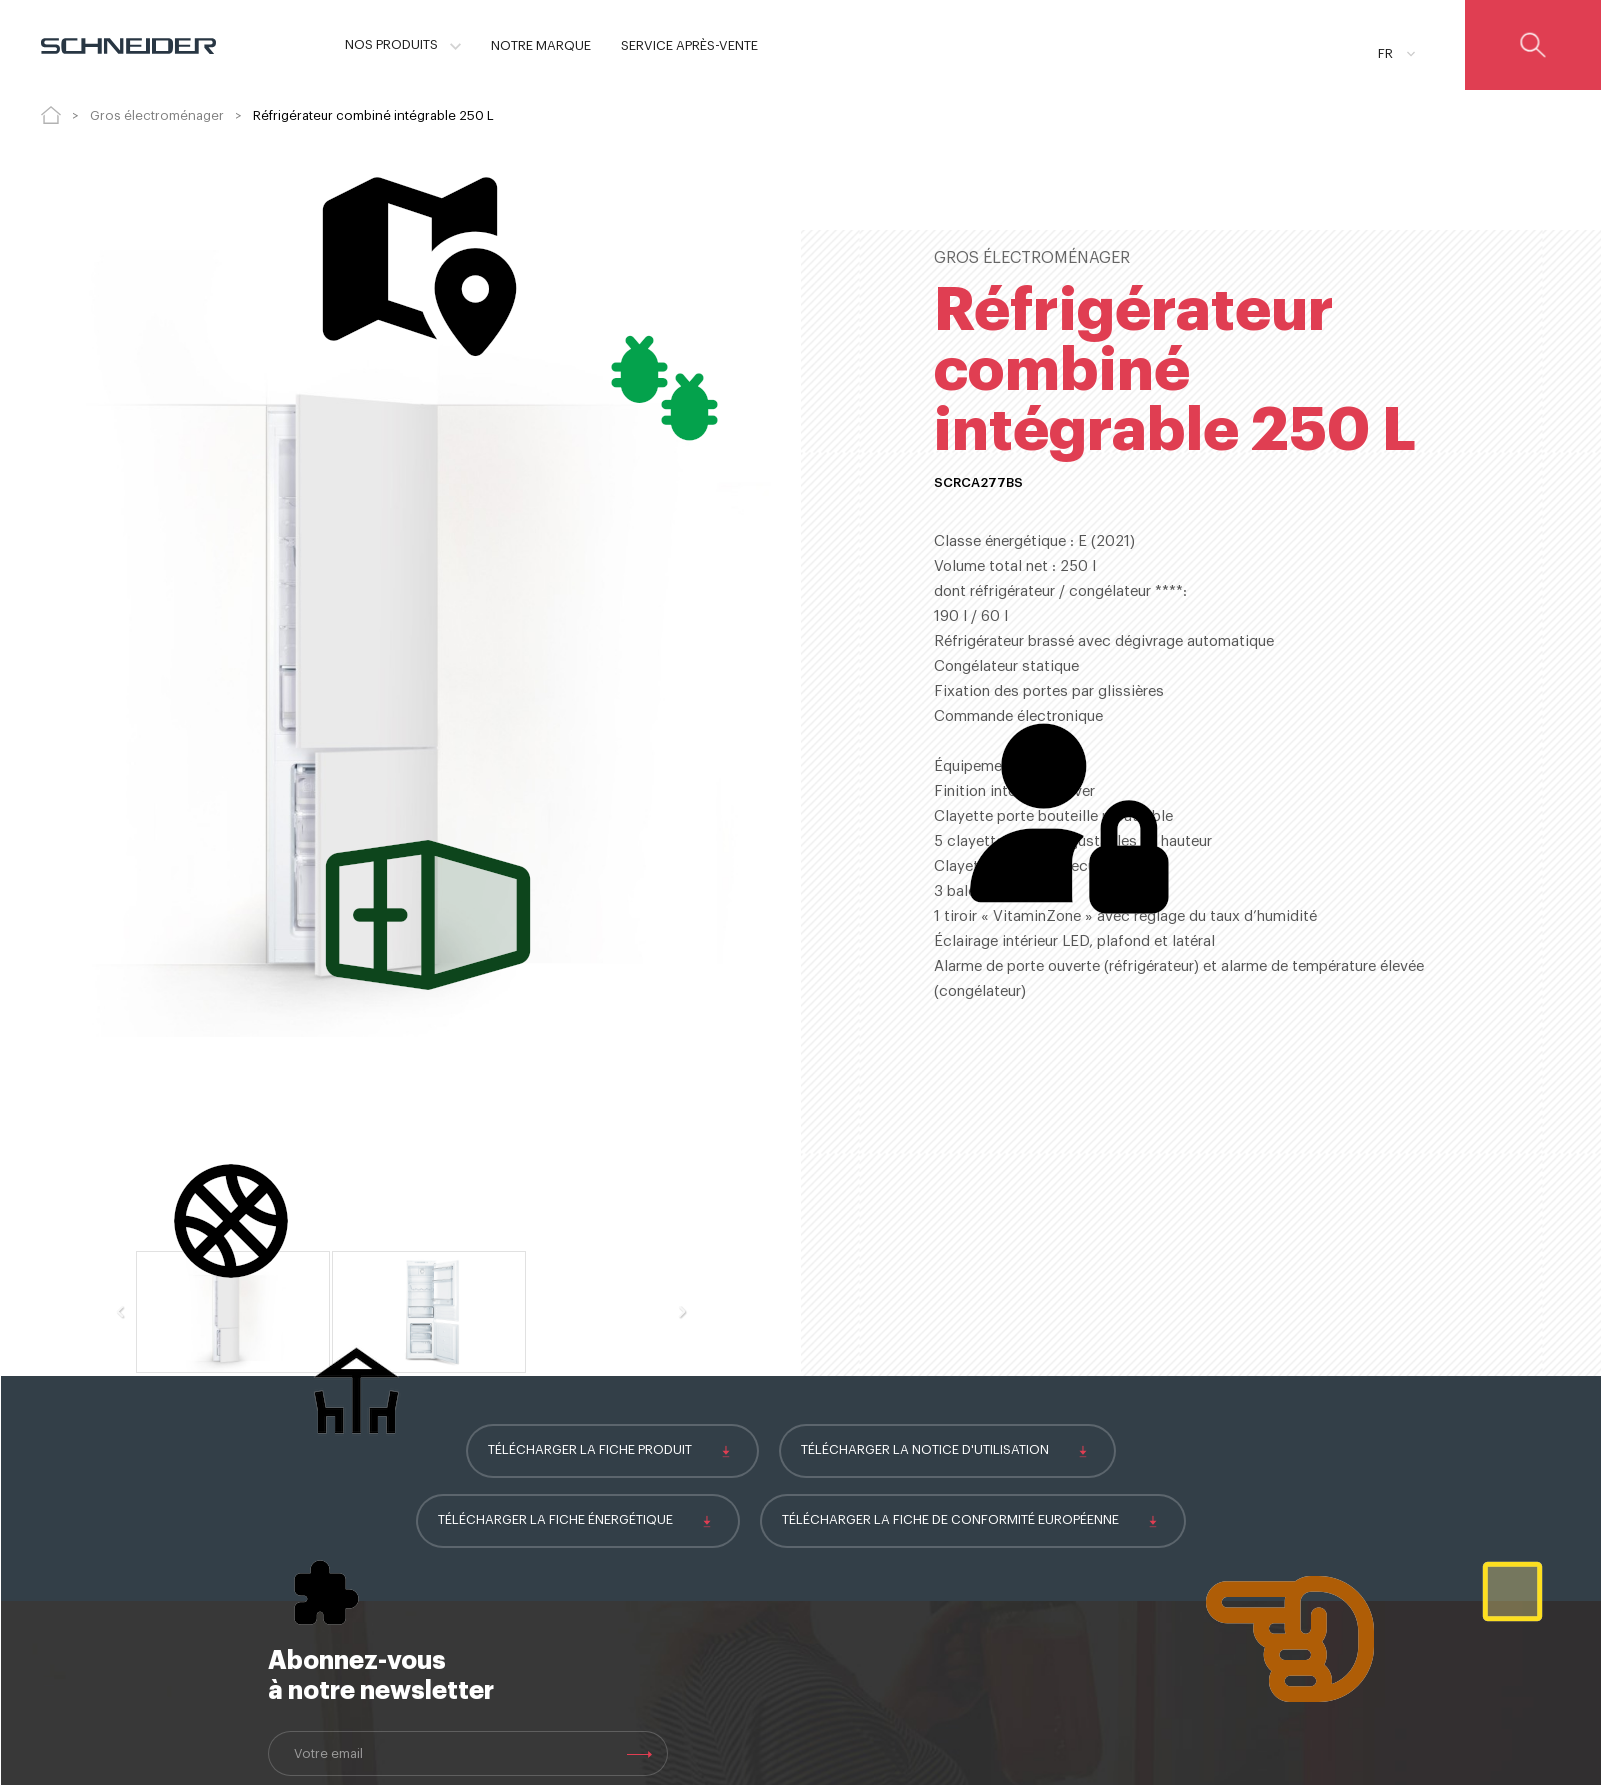 The image size is (1602, 1785). I want to click on view bug reports or known issues, so click(664, 390).